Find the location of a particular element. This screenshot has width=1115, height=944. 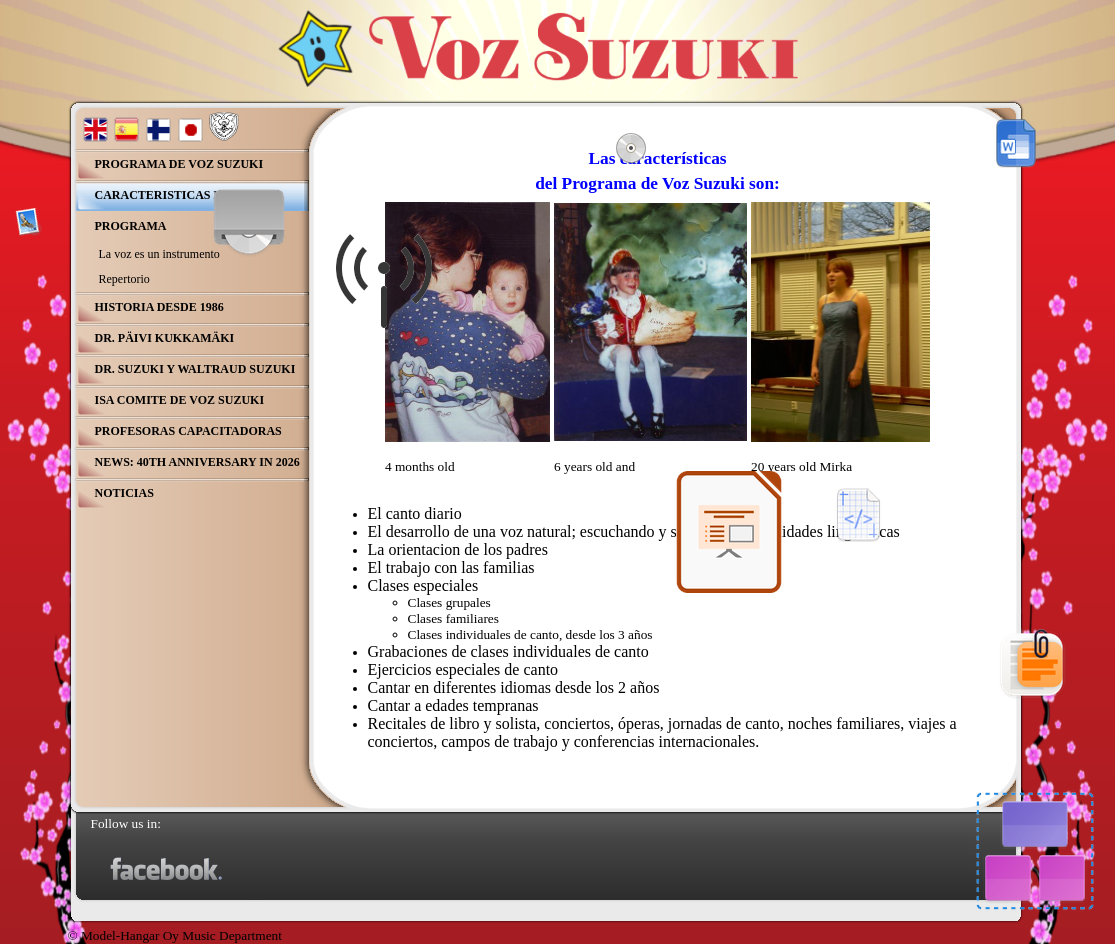

indicates cellular network signal strength is located at coordinates (384, 280).